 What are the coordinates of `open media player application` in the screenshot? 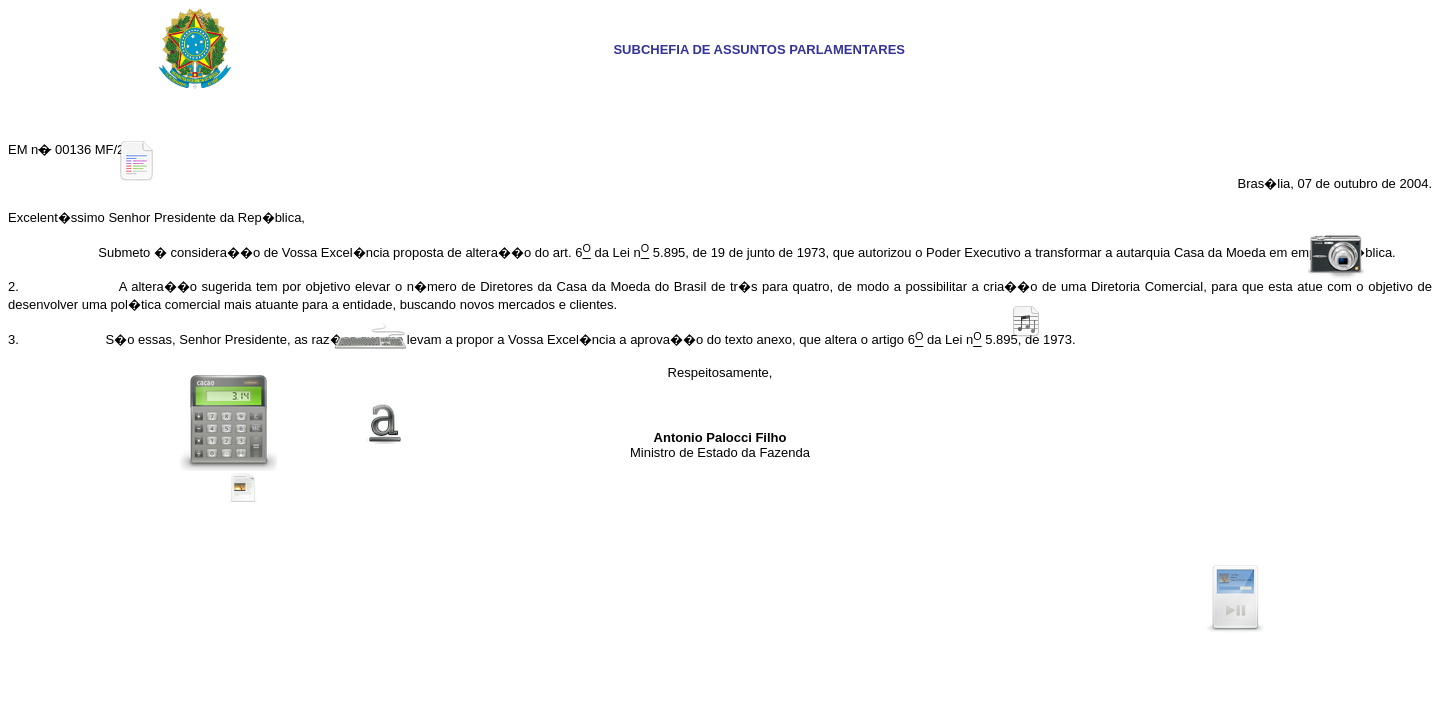 It's located at (1236, 598).